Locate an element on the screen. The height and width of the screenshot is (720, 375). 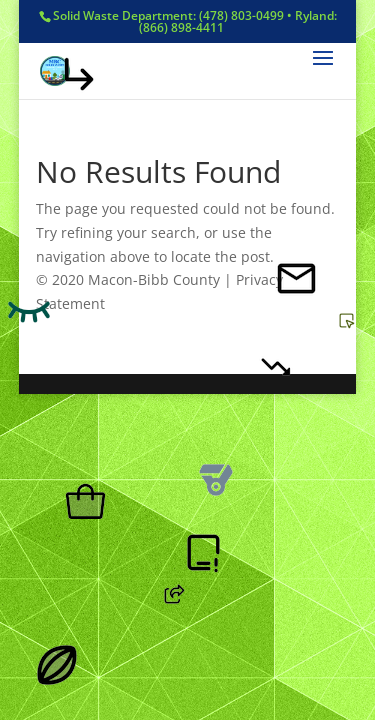
view your shopping bag is located at coordinates (85, 503).